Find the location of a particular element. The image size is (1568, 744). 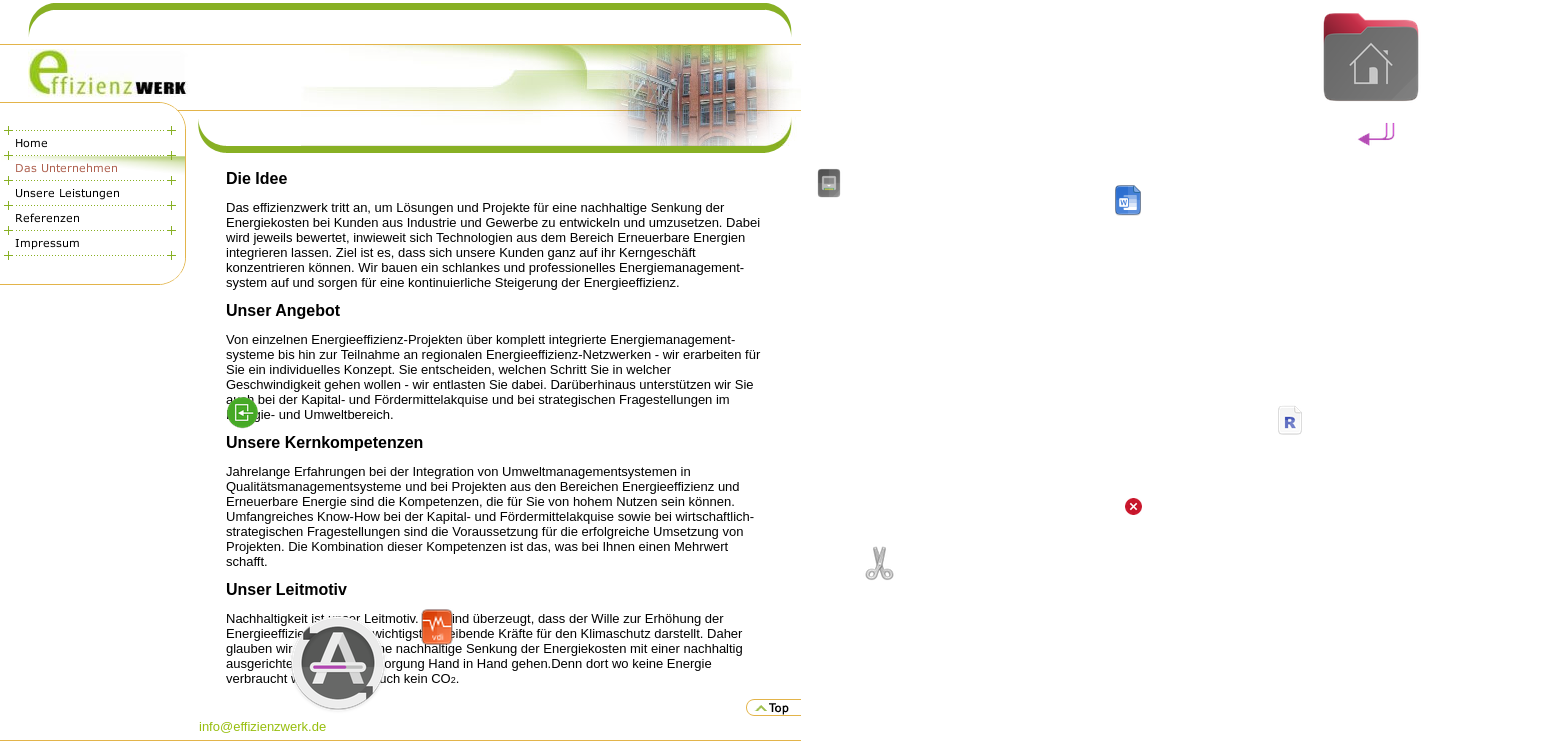

check for available software updates is located at coordinates (338, 663).